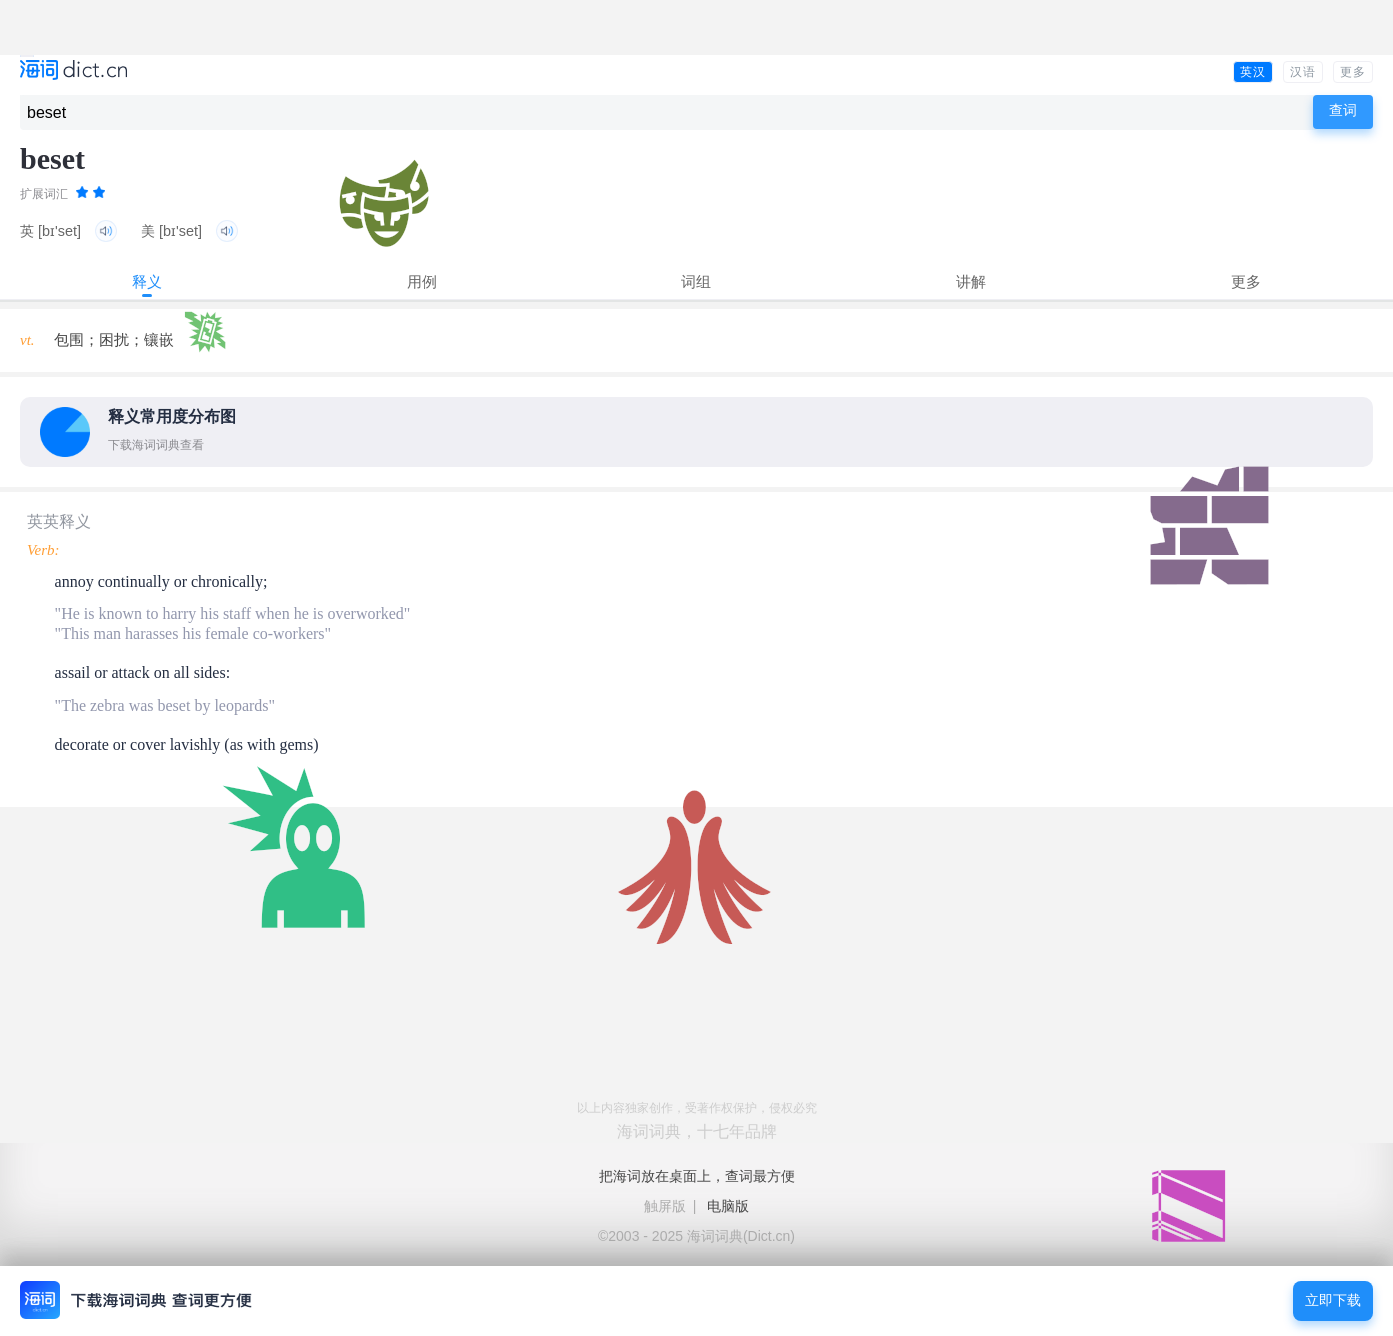 The width and height of the screenshot is (1393, 1336). What do you see at coordinates (384, 202) in the screenshot?
I see `access theater or entertainment section` at bounding box center [384, 202].